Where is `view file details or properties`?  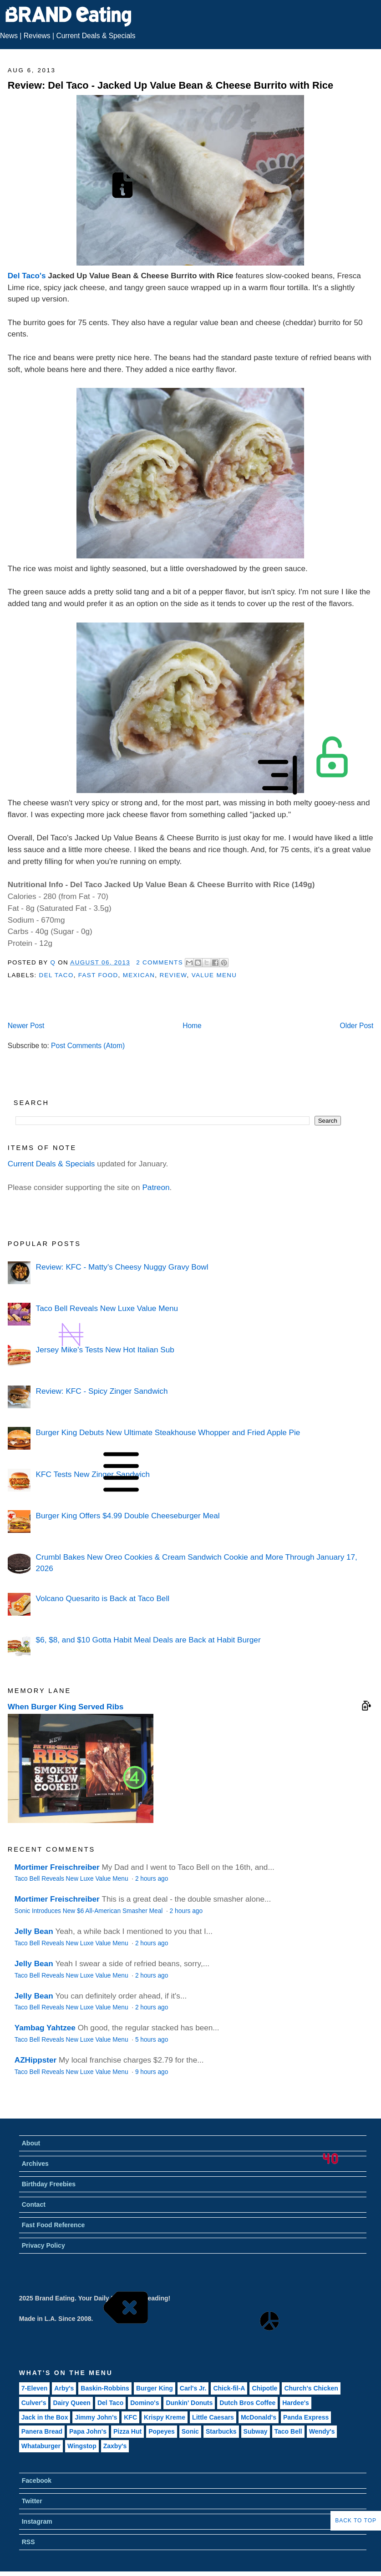 view file details or properties is located at coordinates (122, 185).